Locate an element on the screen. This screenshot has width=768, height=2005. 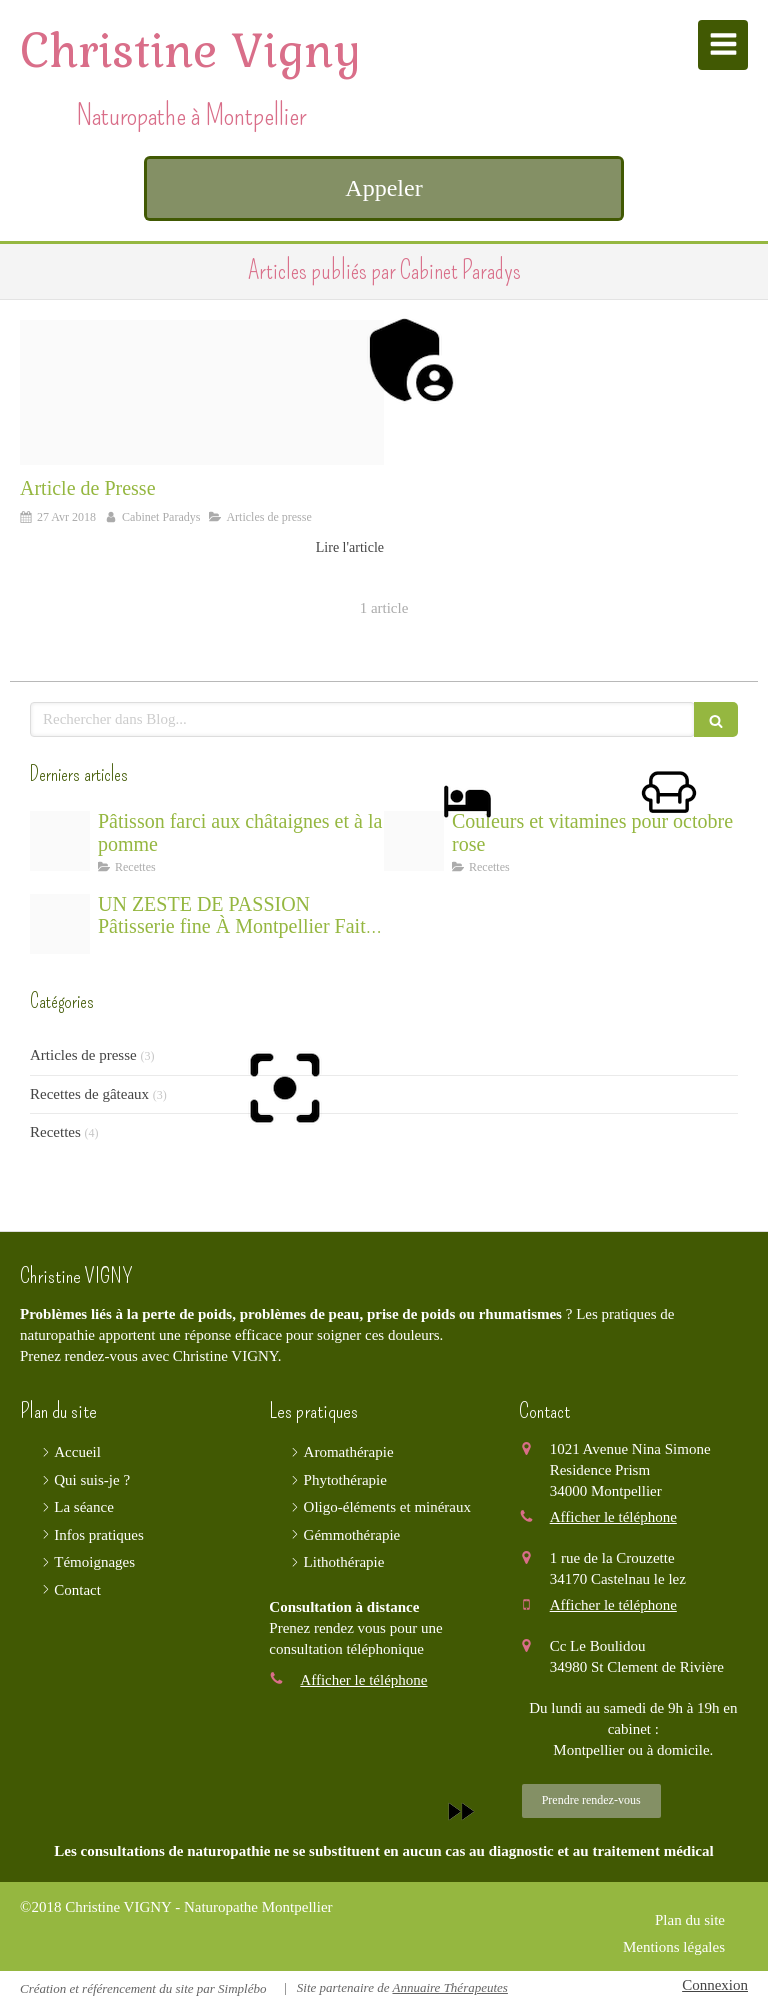
access admin or security settings is located at coordinates (411, 359).